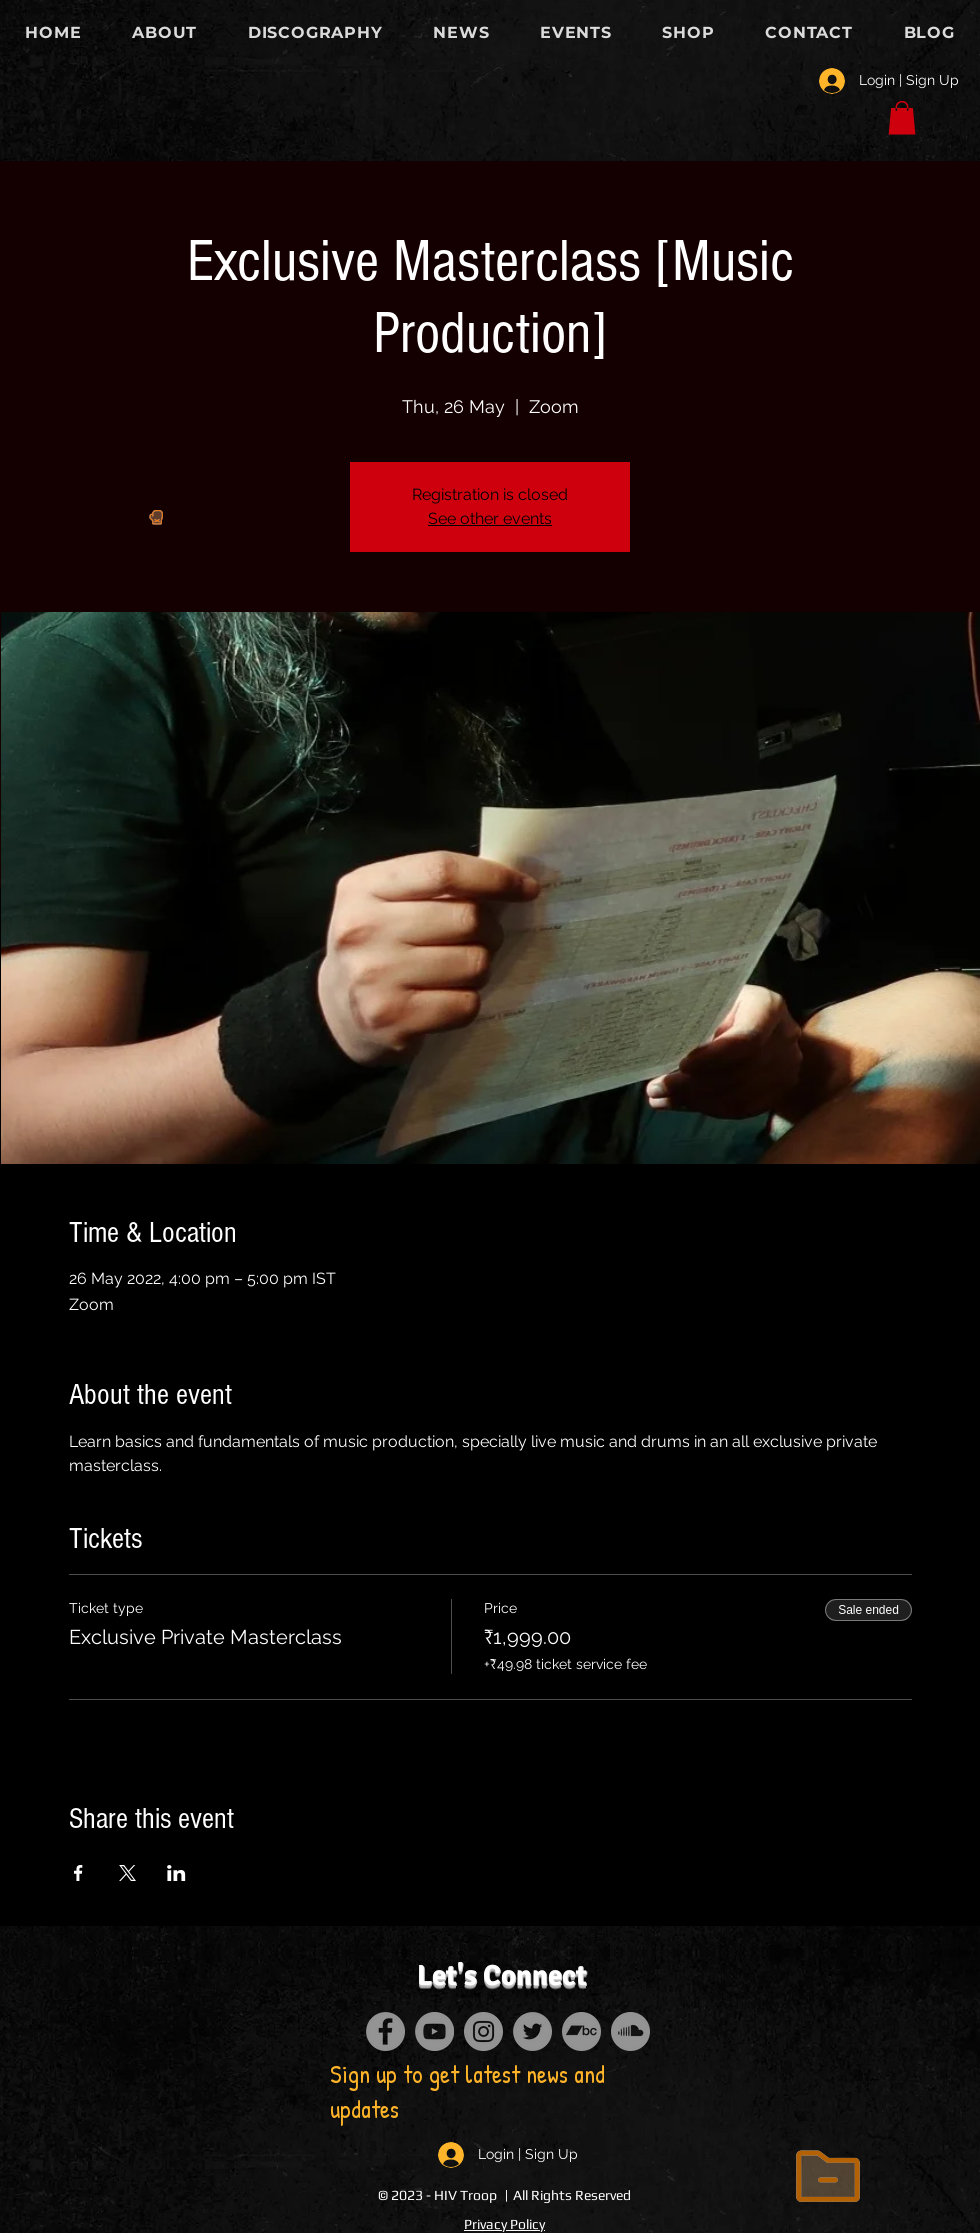  I want to click on access boxing or combat sports content, so click(156, 517).